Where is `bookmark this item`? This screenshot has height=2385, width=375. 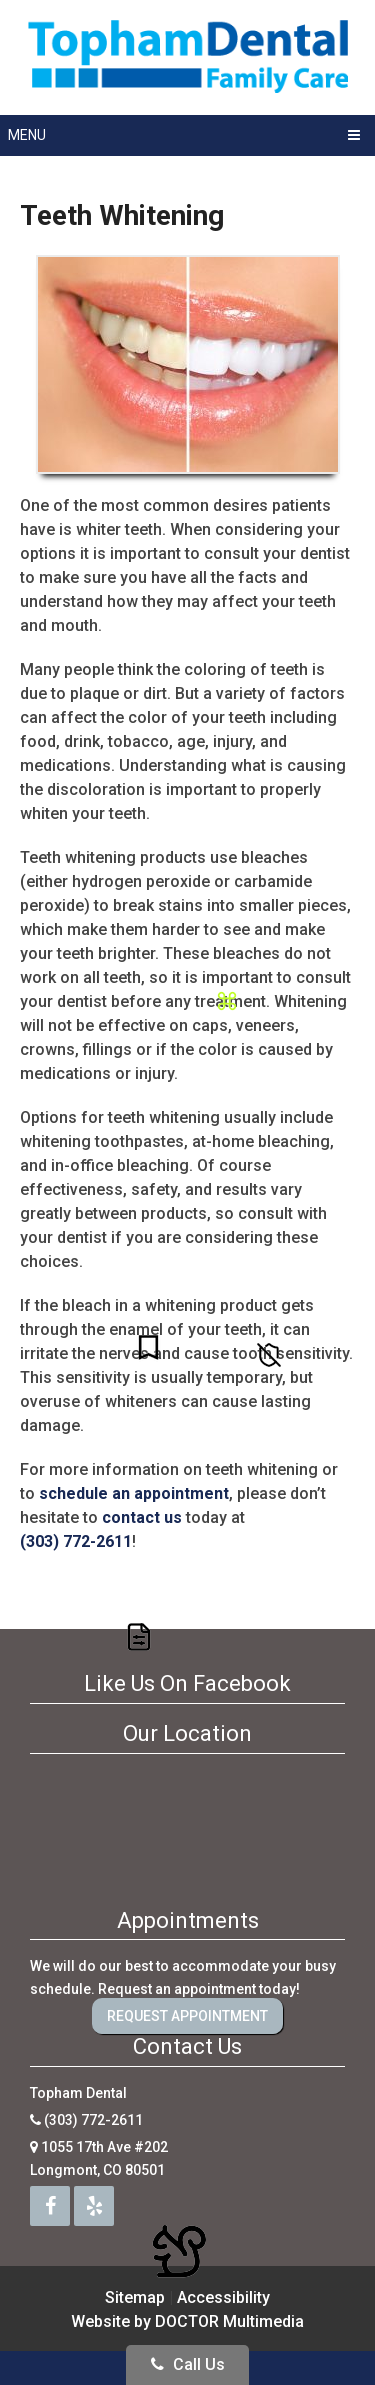 bookmark this item is located at coordinates (148, 1347).